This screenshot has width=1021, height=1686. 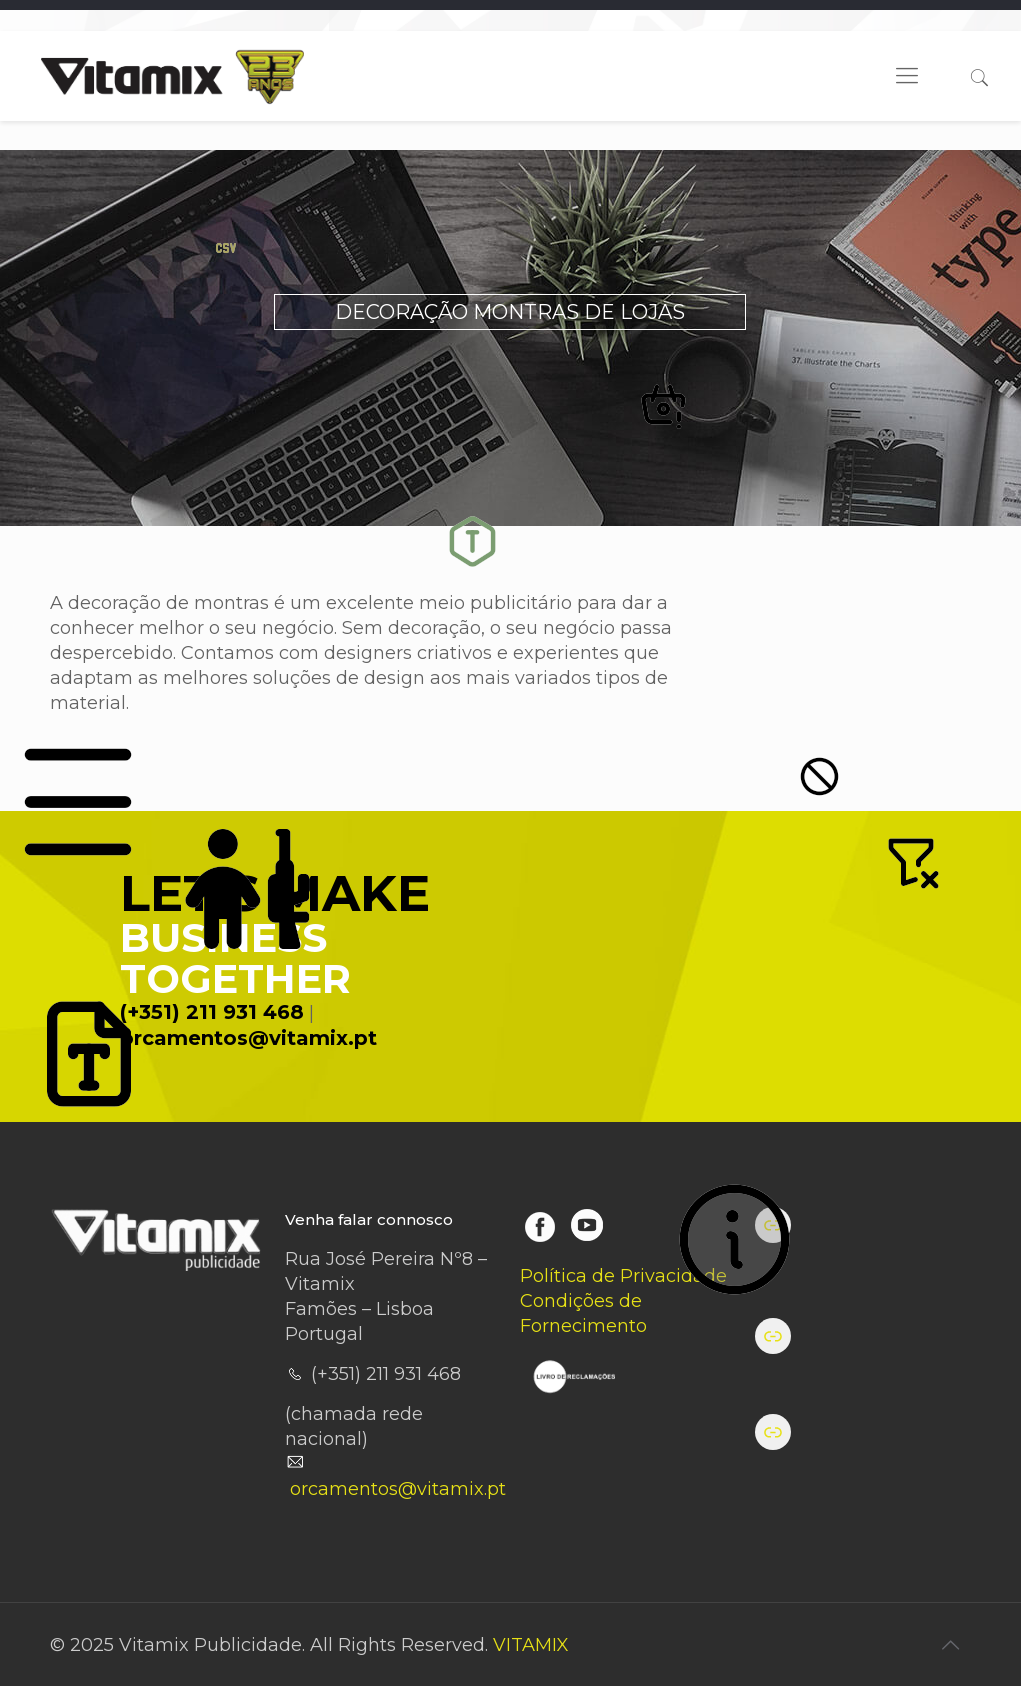 I want to click on indicates an issue with your shopping basket, so click(x=663, y=404).